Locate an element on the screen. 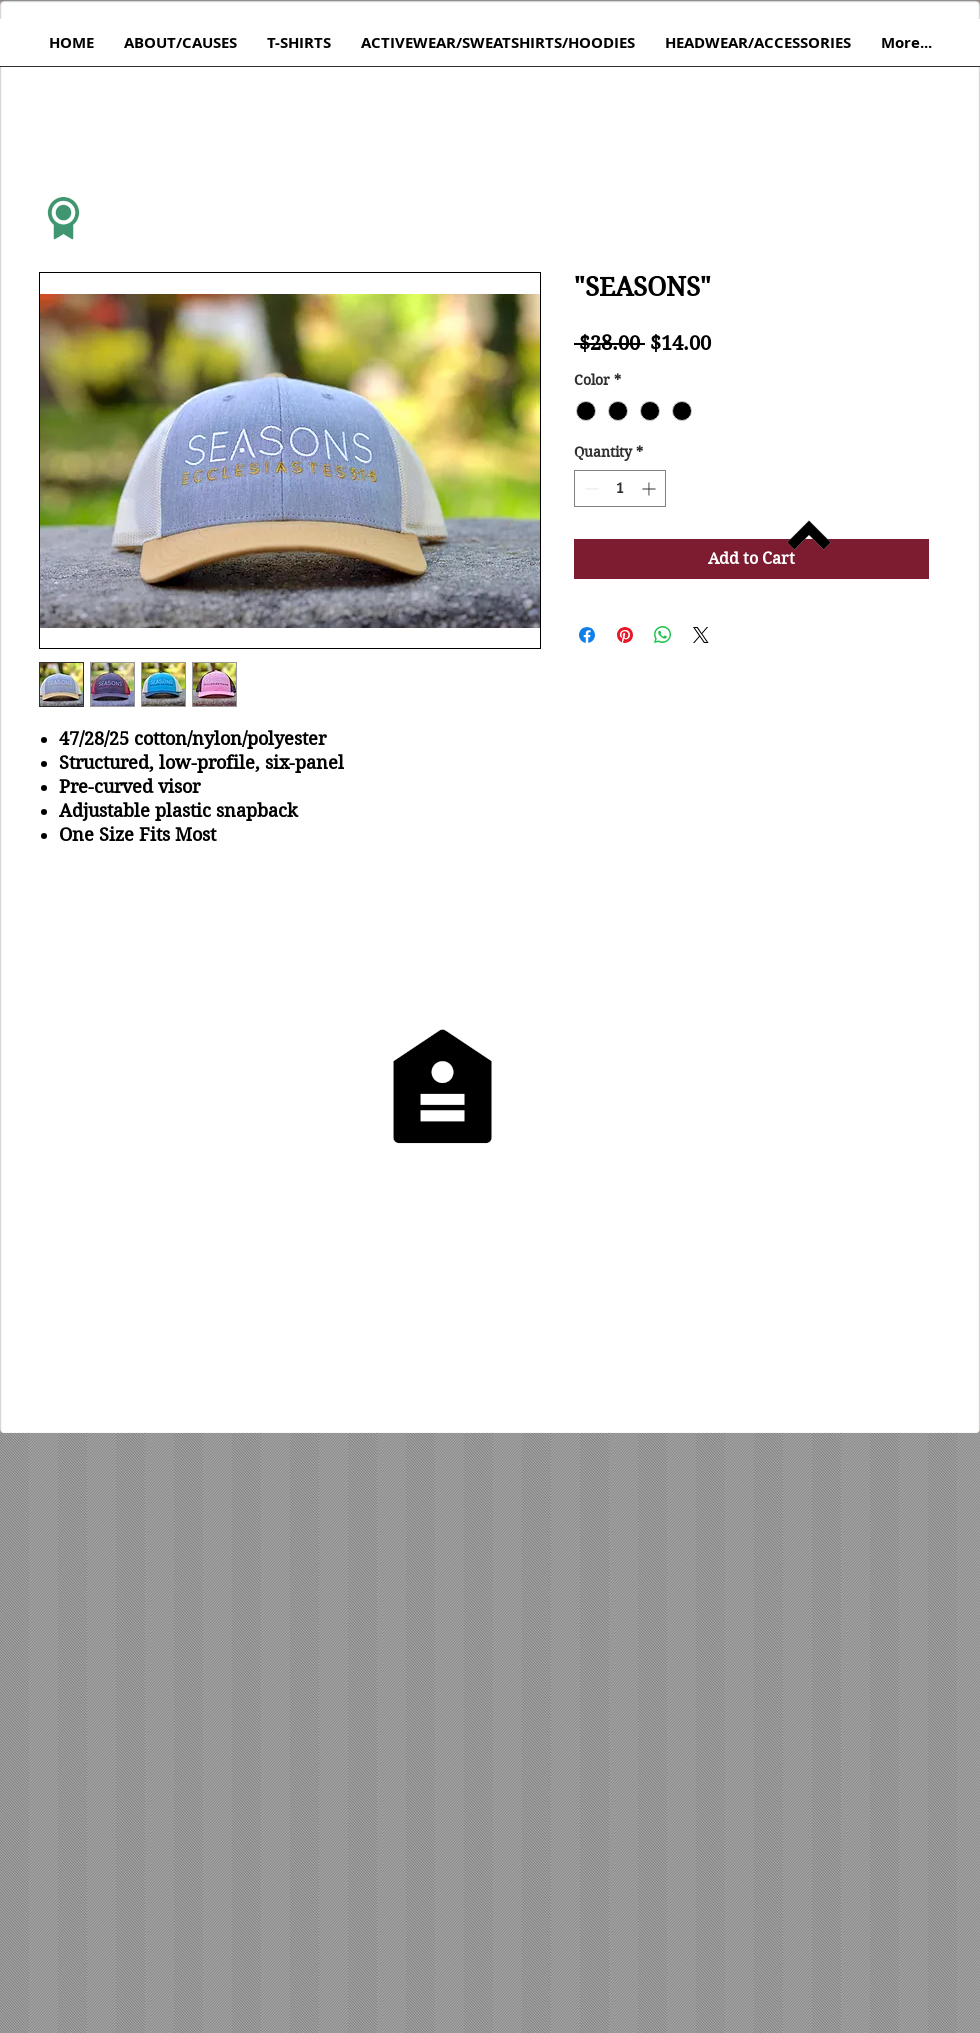 This screenshot has width=980, height=2033. view product pricing or deals is located at coordinates (442, 1088).